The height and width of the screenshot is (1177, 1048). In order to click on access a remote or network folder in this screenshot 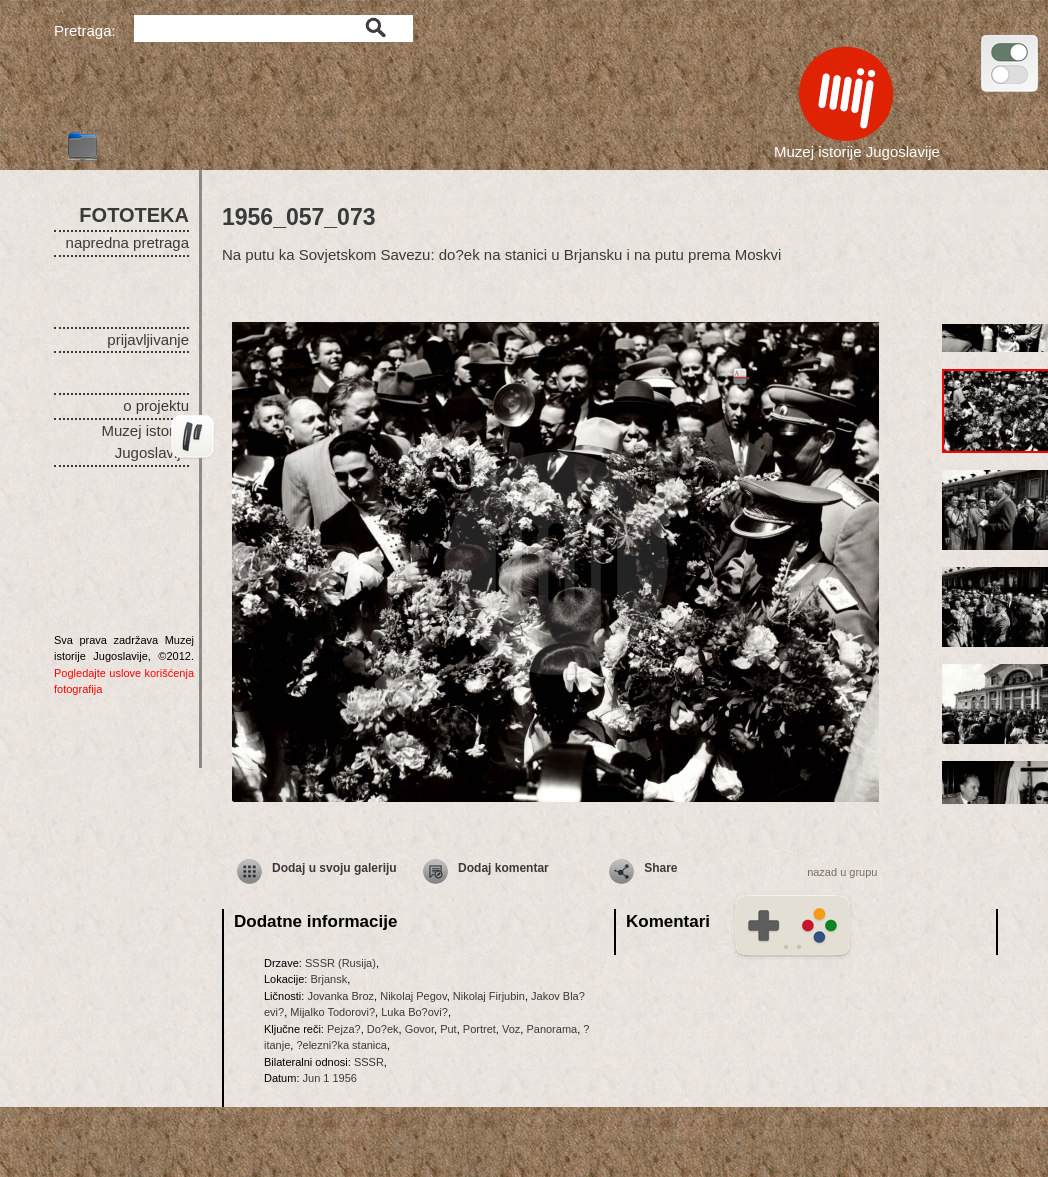, I will do `click(82, 146)`.